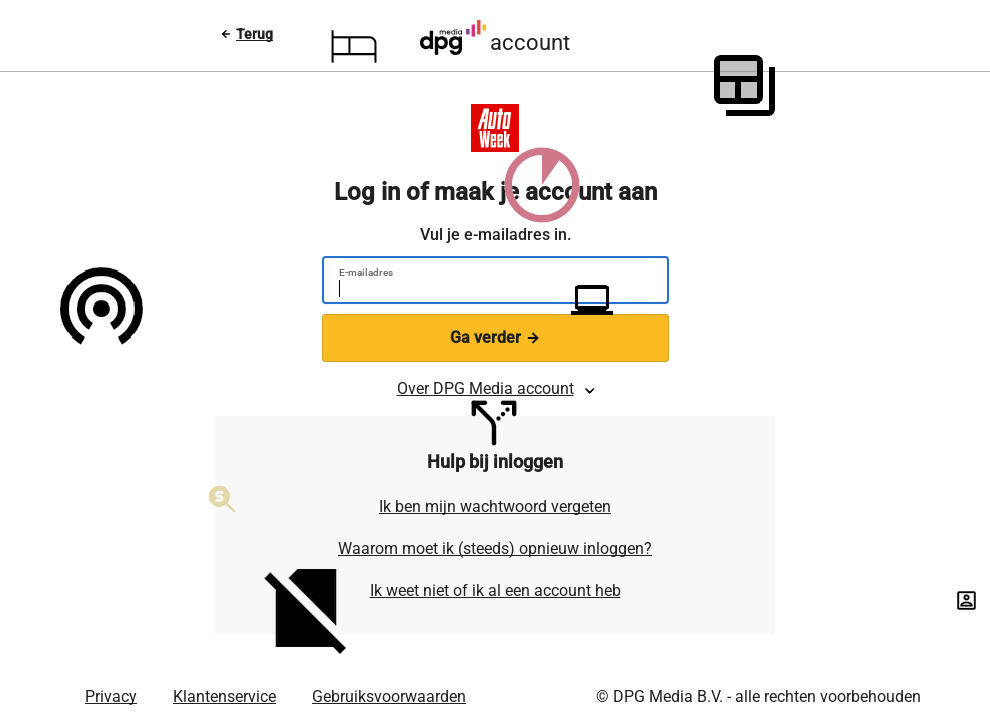  What do you see at coordinates (966, 600) in the screenshot?
I see `view your account profile` at bounding box center [966, 600].